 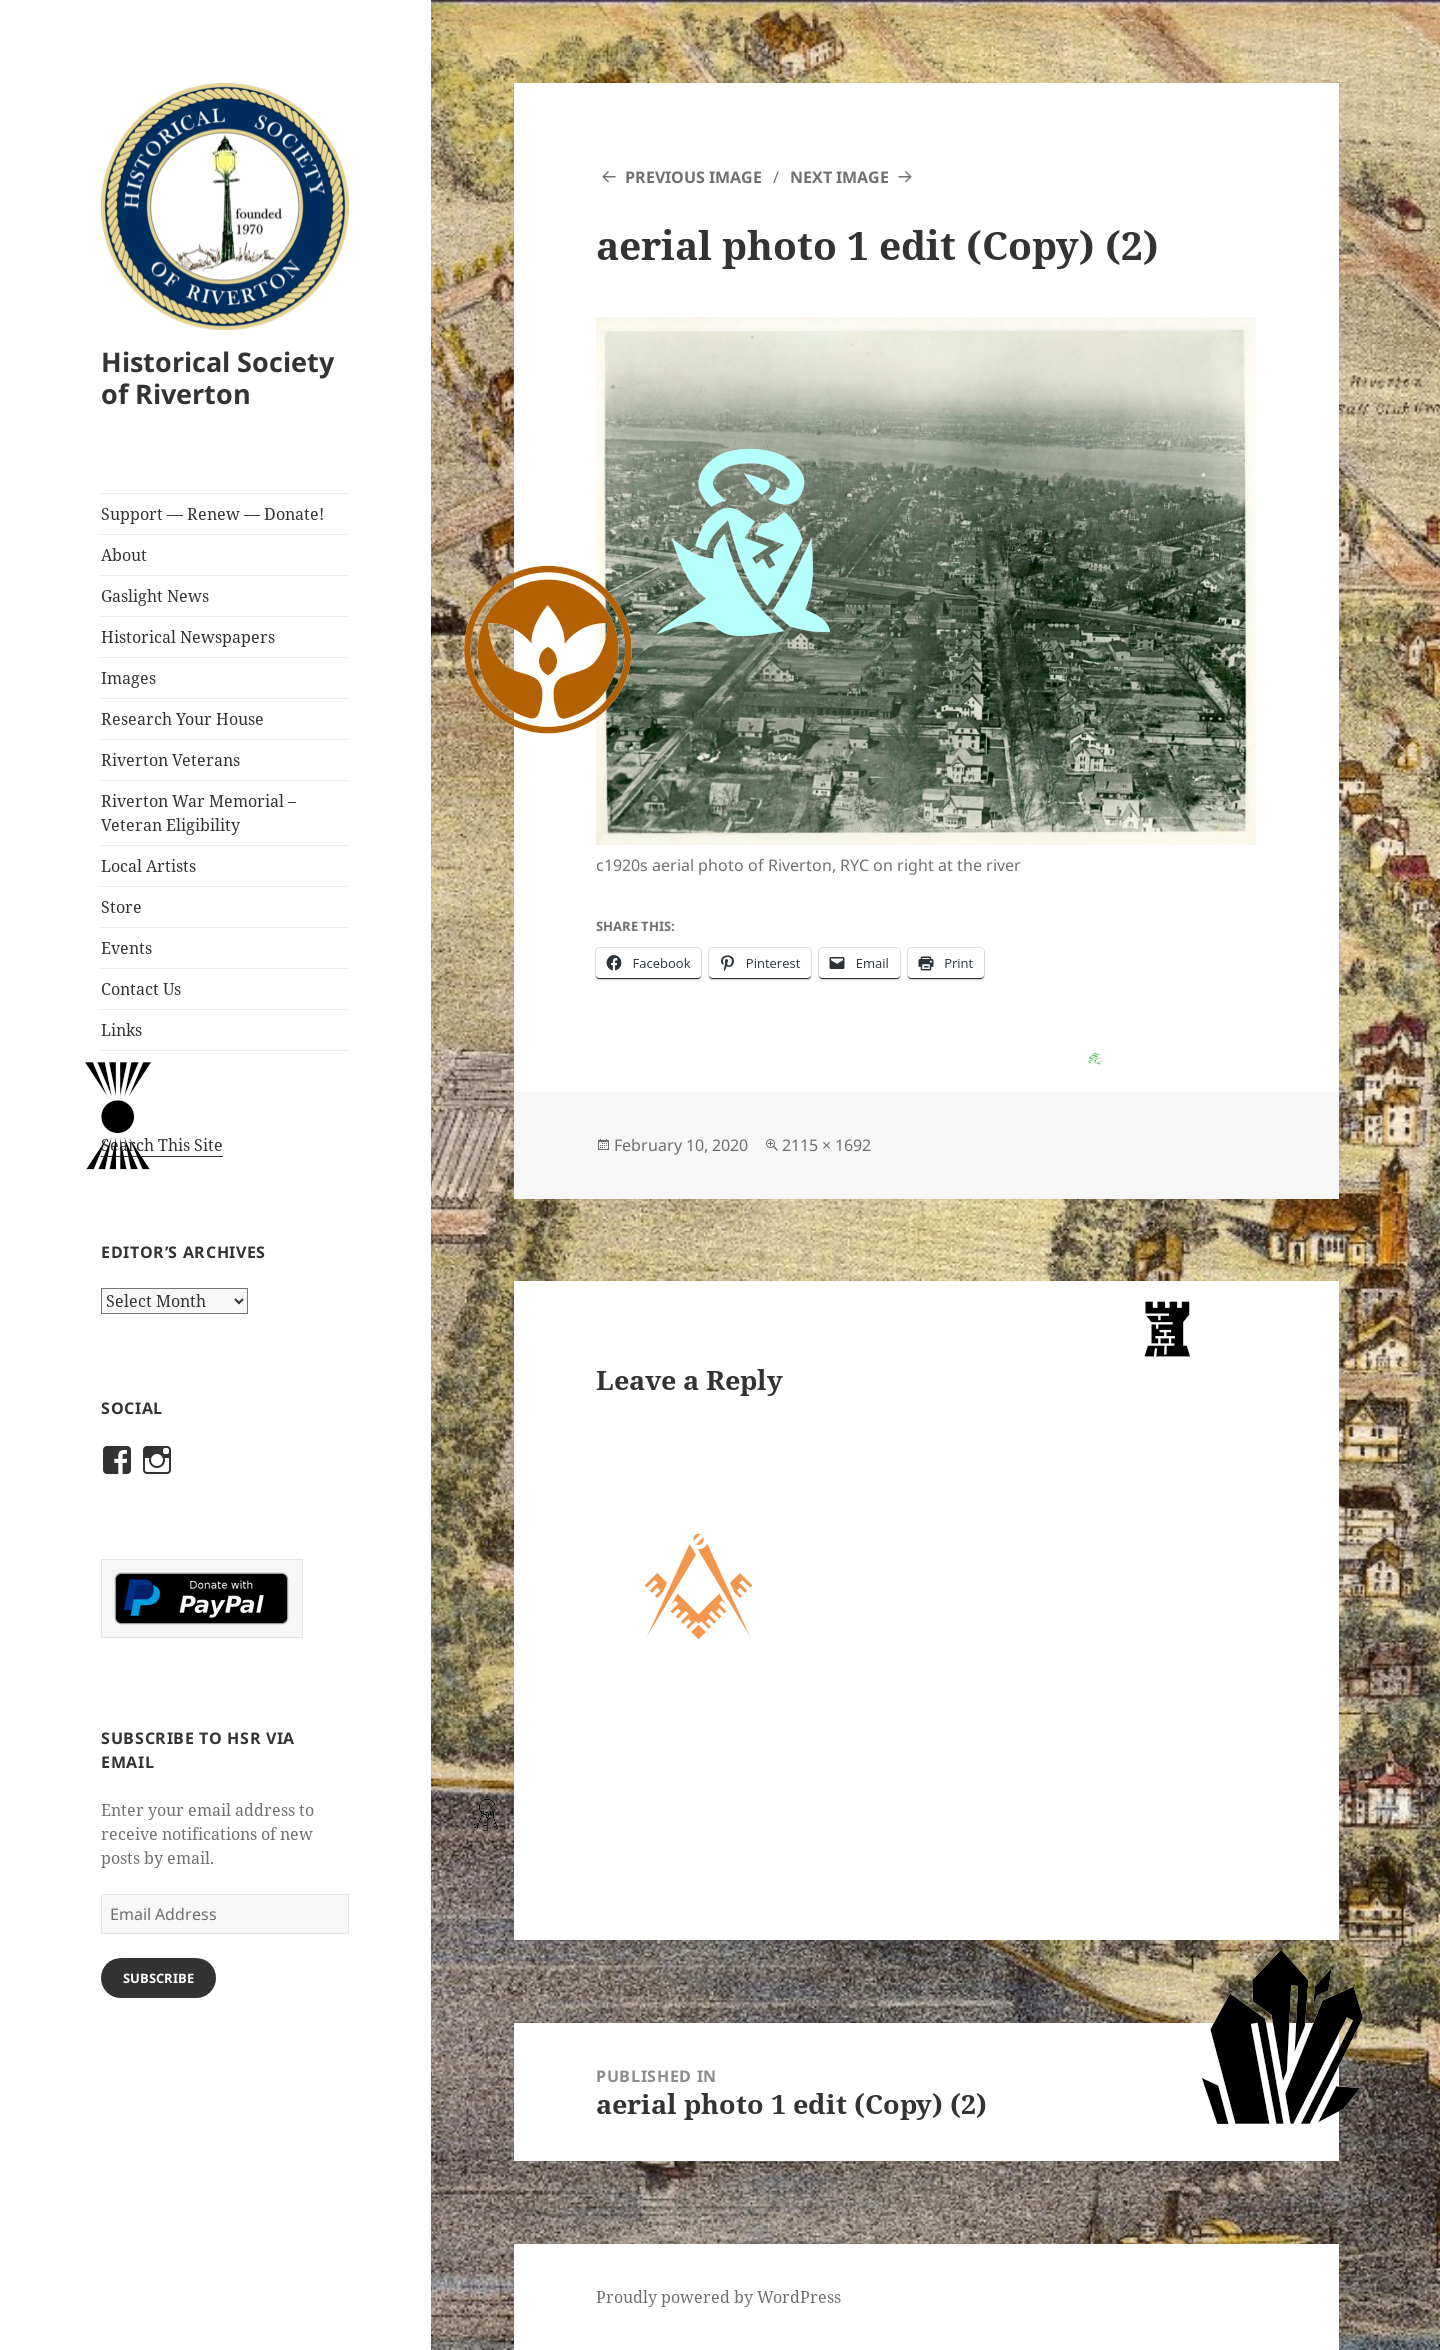 I want to click on access saved passwords or credentials, so click(x=486, y=1815).